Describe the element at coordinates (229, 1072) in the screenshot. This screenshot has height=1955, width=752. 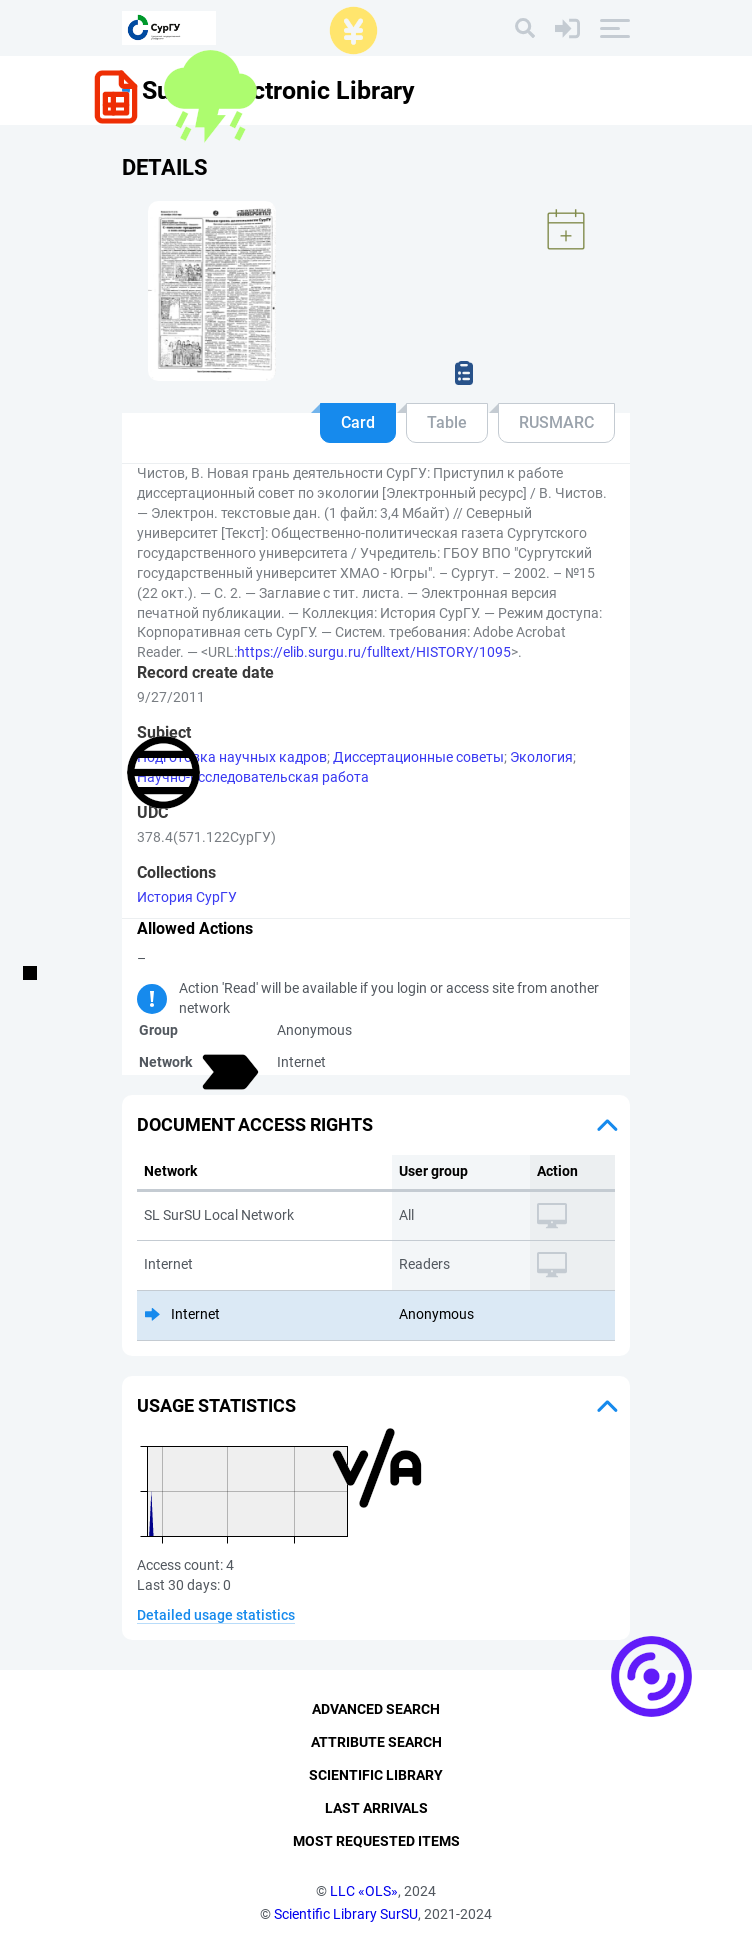
I see `mark item as important or priority` at that location.